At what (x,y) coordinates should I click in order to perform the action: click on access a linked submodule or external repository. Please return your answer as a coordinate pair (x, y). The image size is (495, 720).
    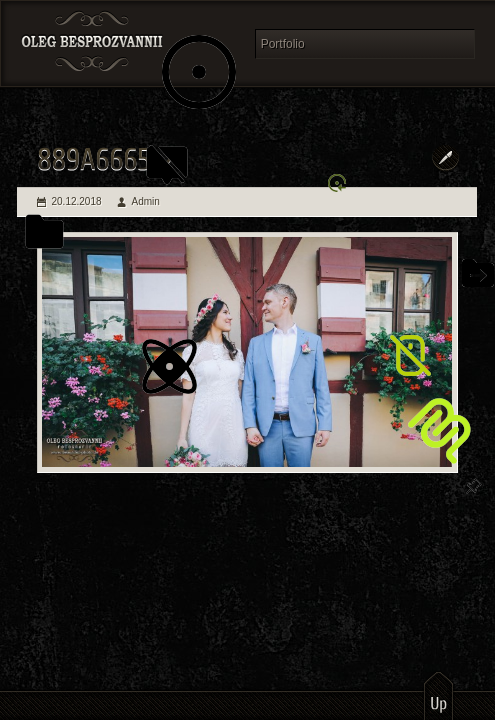
    Looking at the image, I should click on (478, 273).